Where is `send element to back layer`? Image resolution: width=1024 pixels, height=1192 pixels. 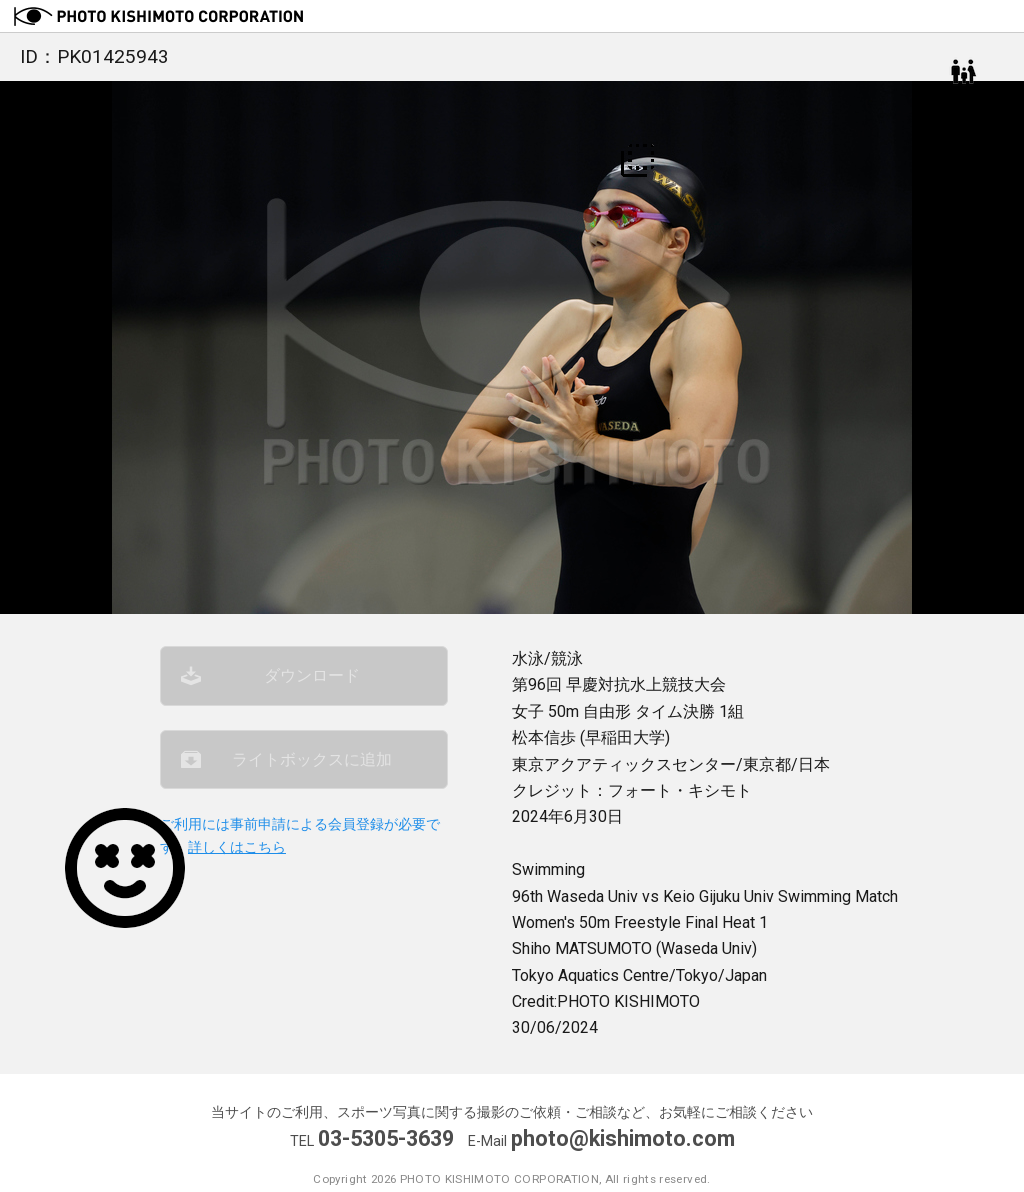
send element to back layer is located at coordinates (637, 160).